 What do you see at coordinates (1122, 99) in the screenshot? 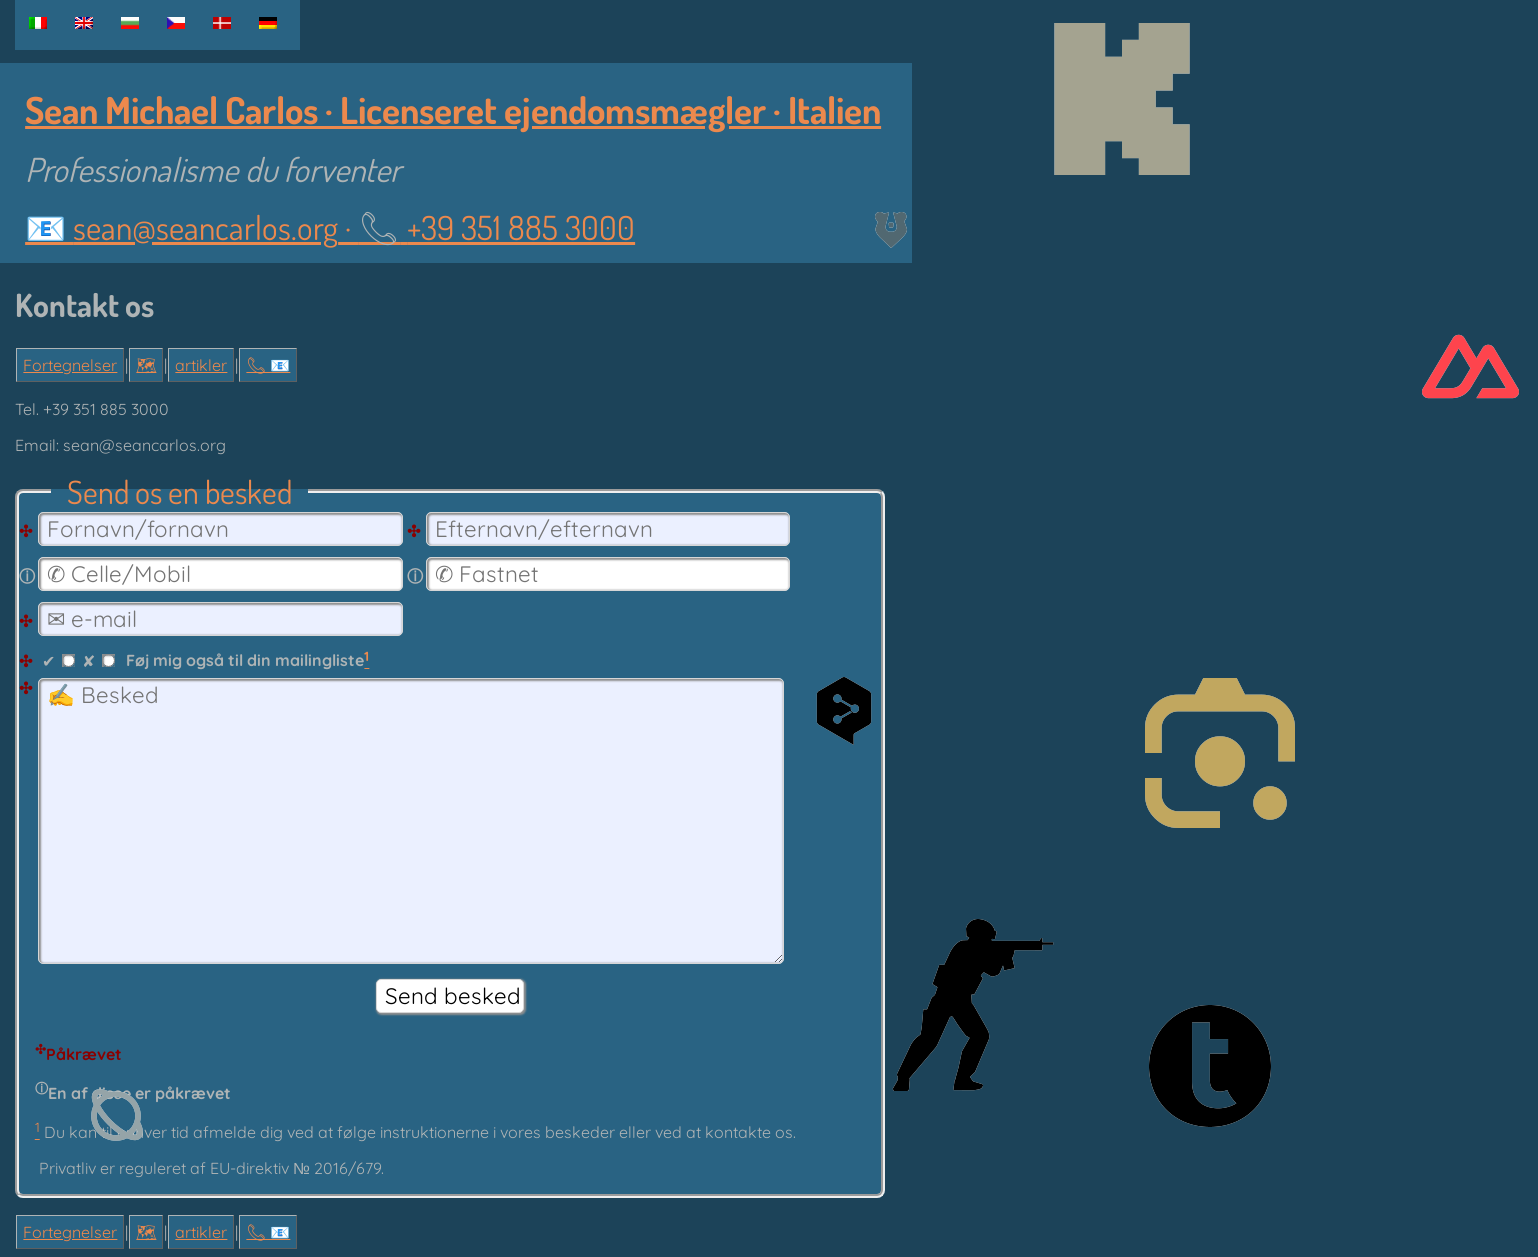
I see `open the Kick streaming app` at bounding box center [1122, 99].